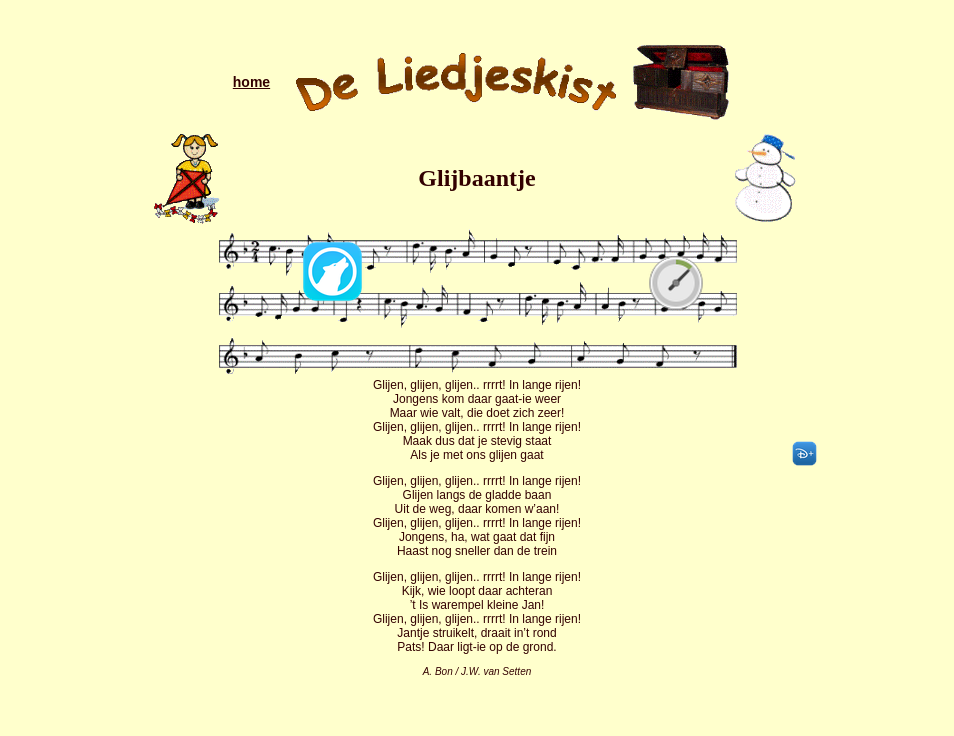 Image resolution: width=954 pixels, height=736 pixels. Describe the element at coordinates (332, 271) in the screenshot. I see `open librewolf browser` at that location.